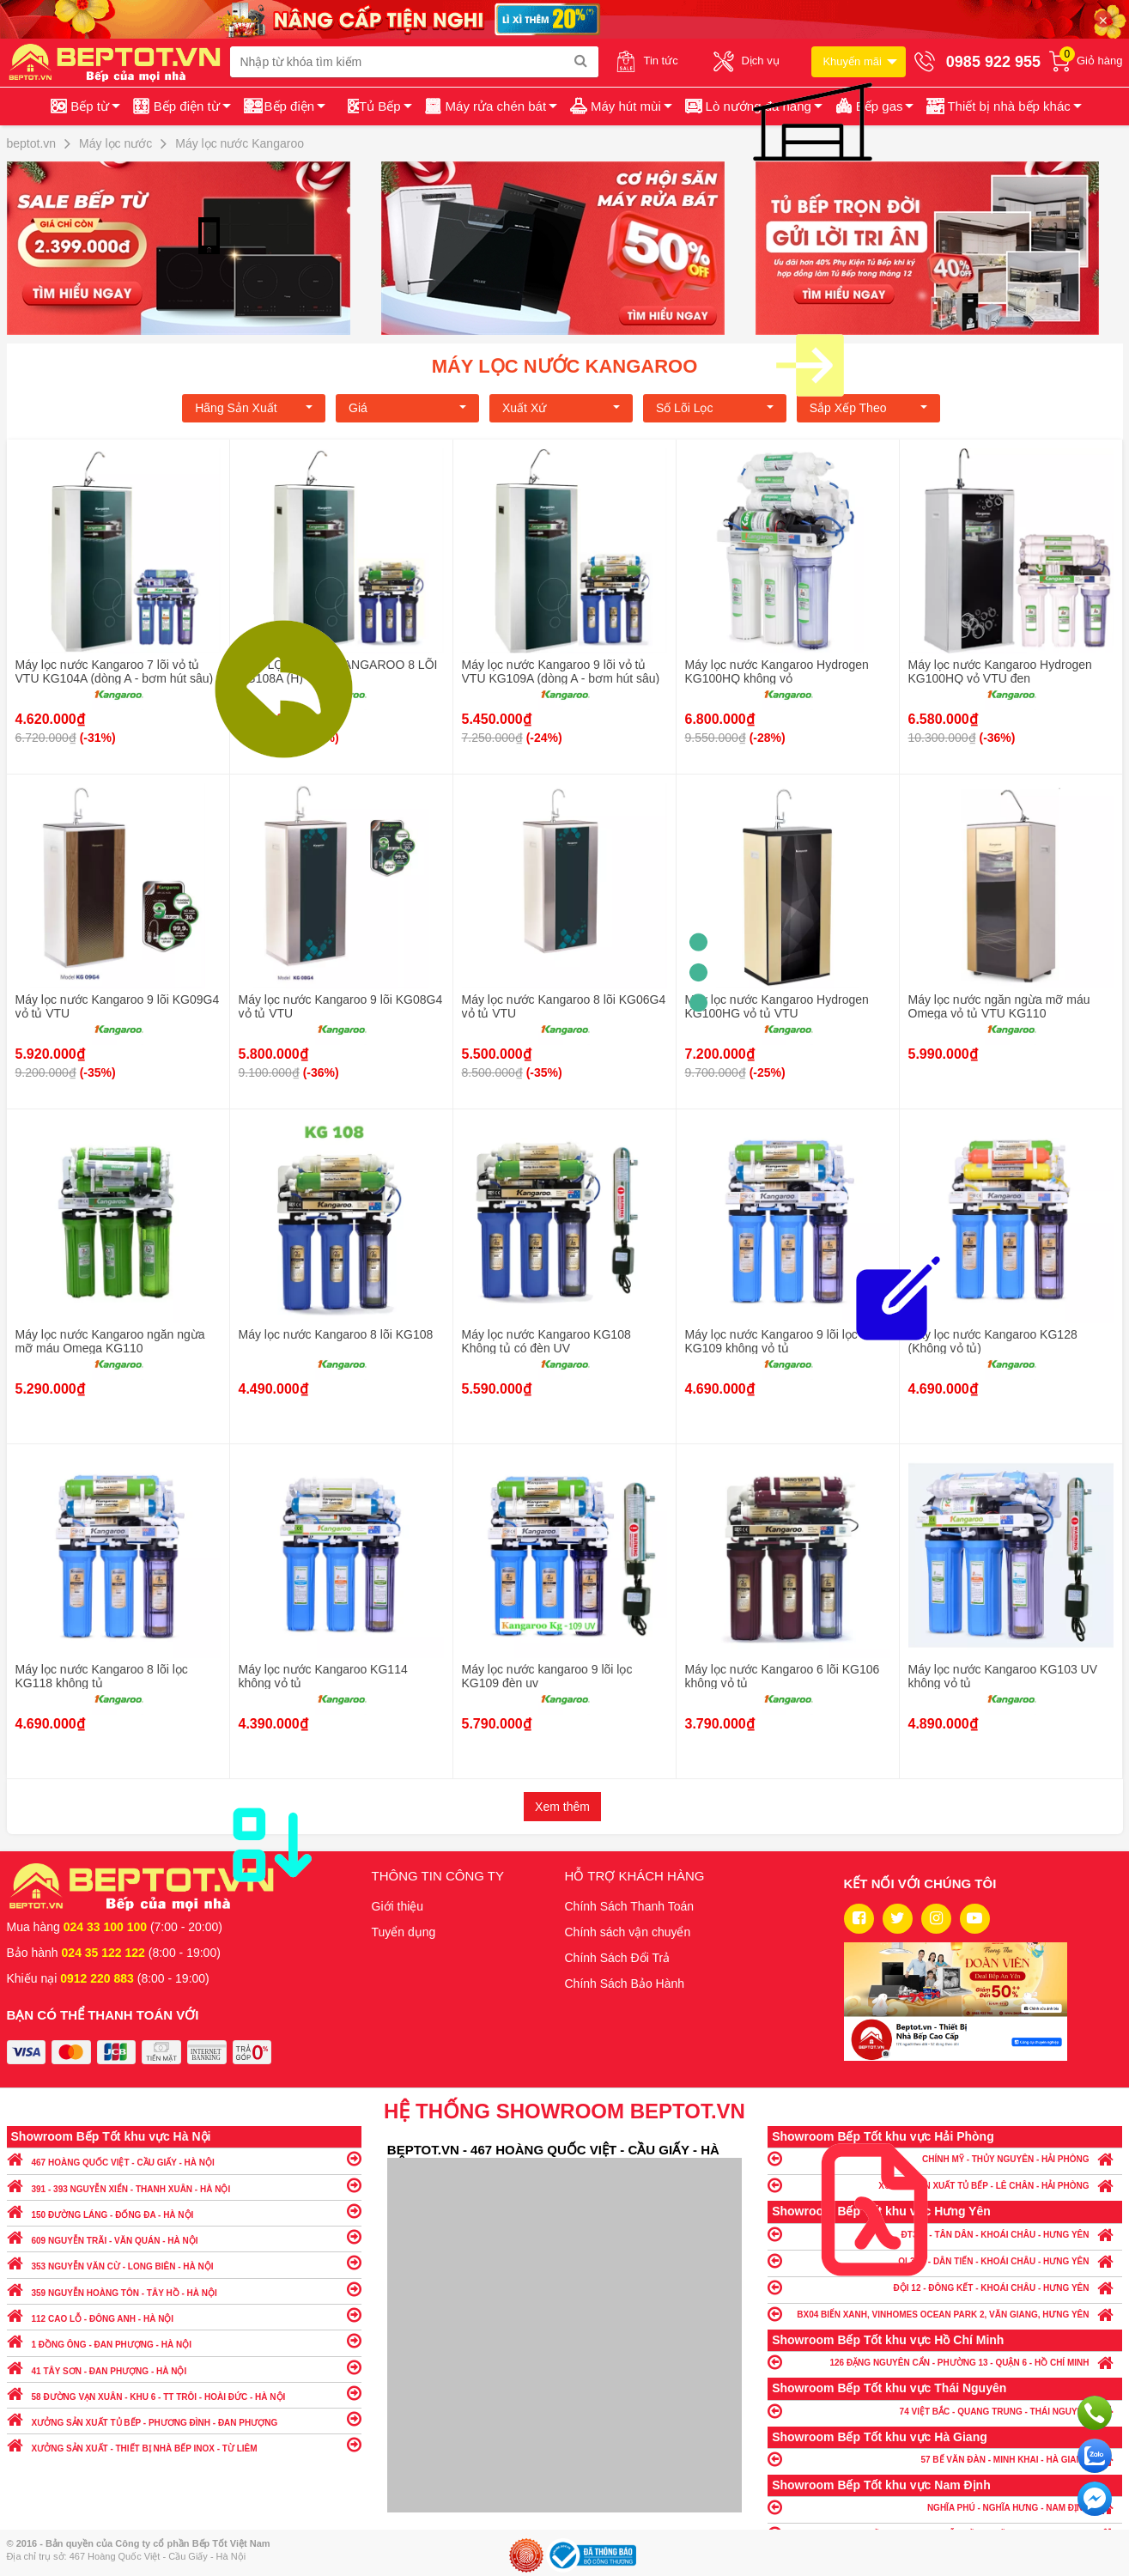  I want to click on access warehouse or storage management, so click(812, 125).